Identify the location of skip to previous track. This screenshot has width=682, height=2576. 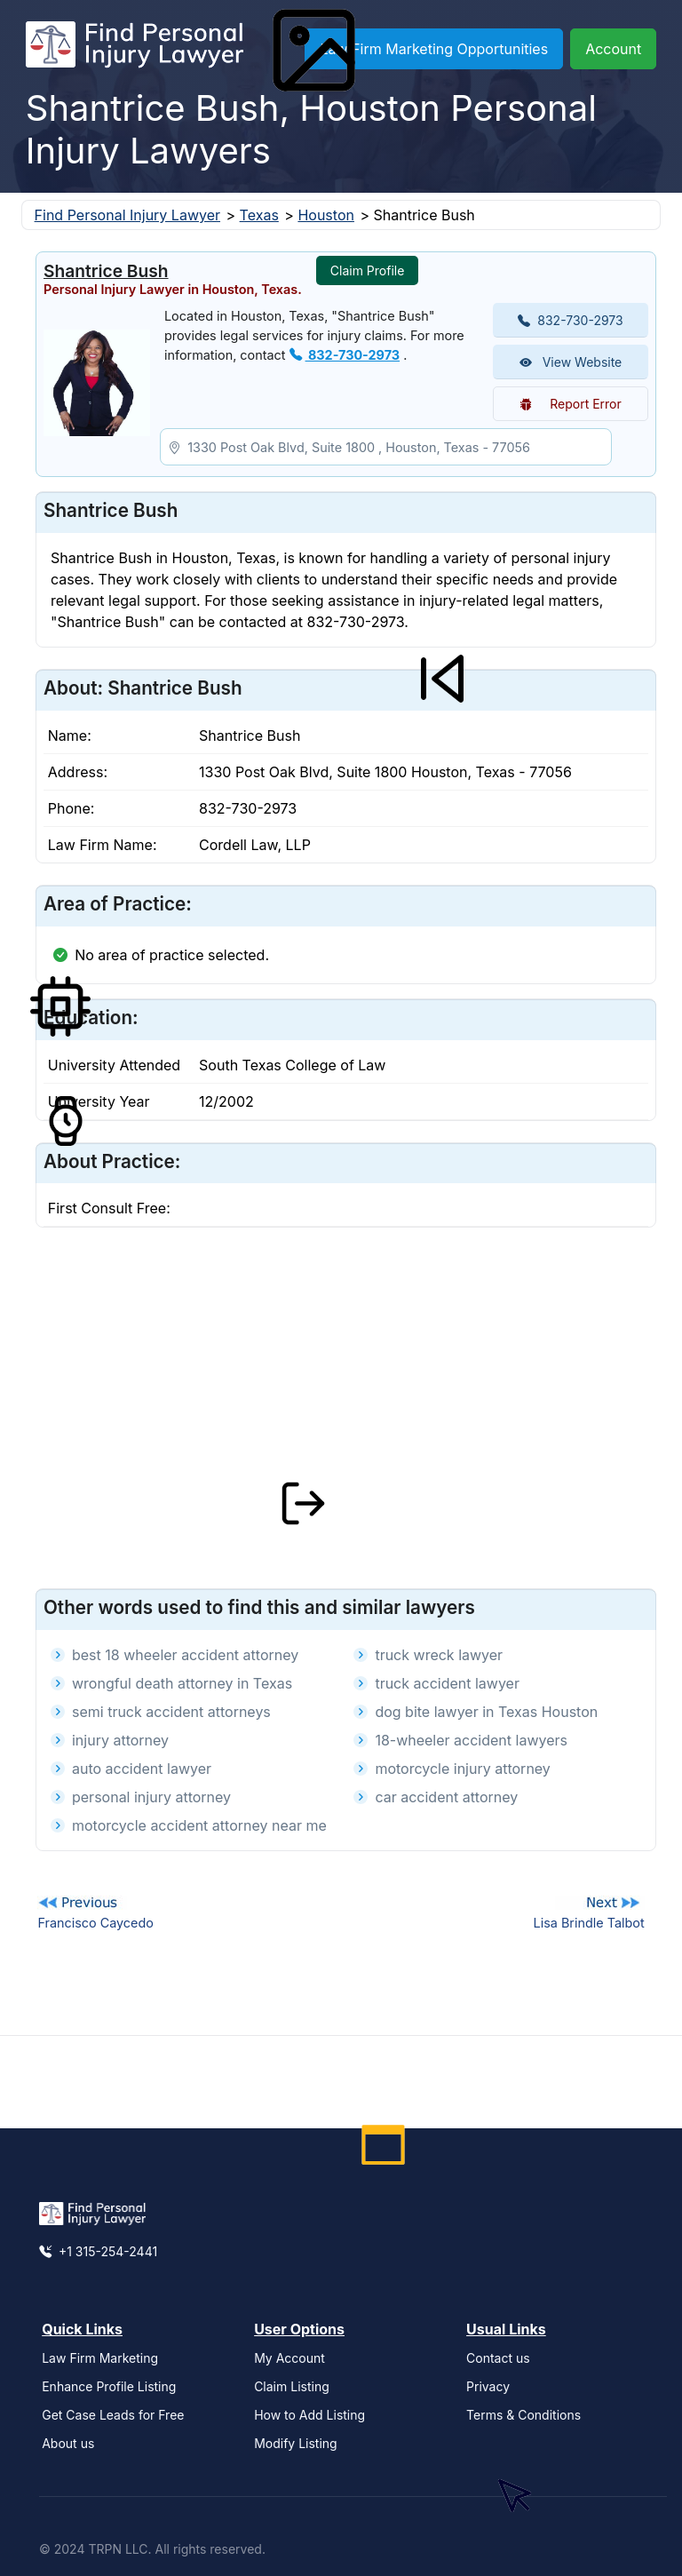
(442, 679).